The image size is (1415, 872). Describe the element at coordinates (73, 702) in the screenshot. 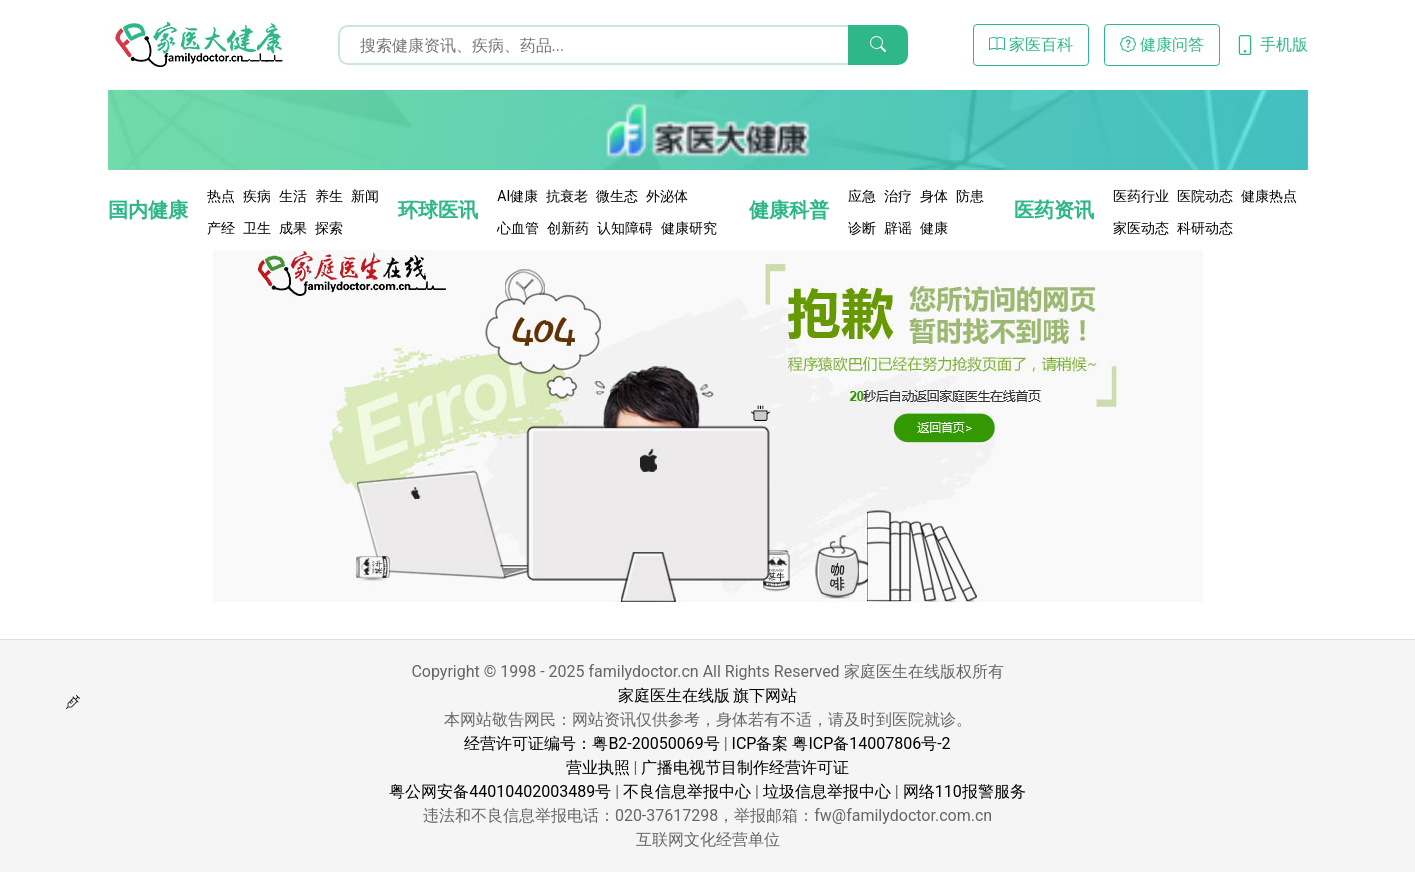

I see `access medical or health-related features` at that location.